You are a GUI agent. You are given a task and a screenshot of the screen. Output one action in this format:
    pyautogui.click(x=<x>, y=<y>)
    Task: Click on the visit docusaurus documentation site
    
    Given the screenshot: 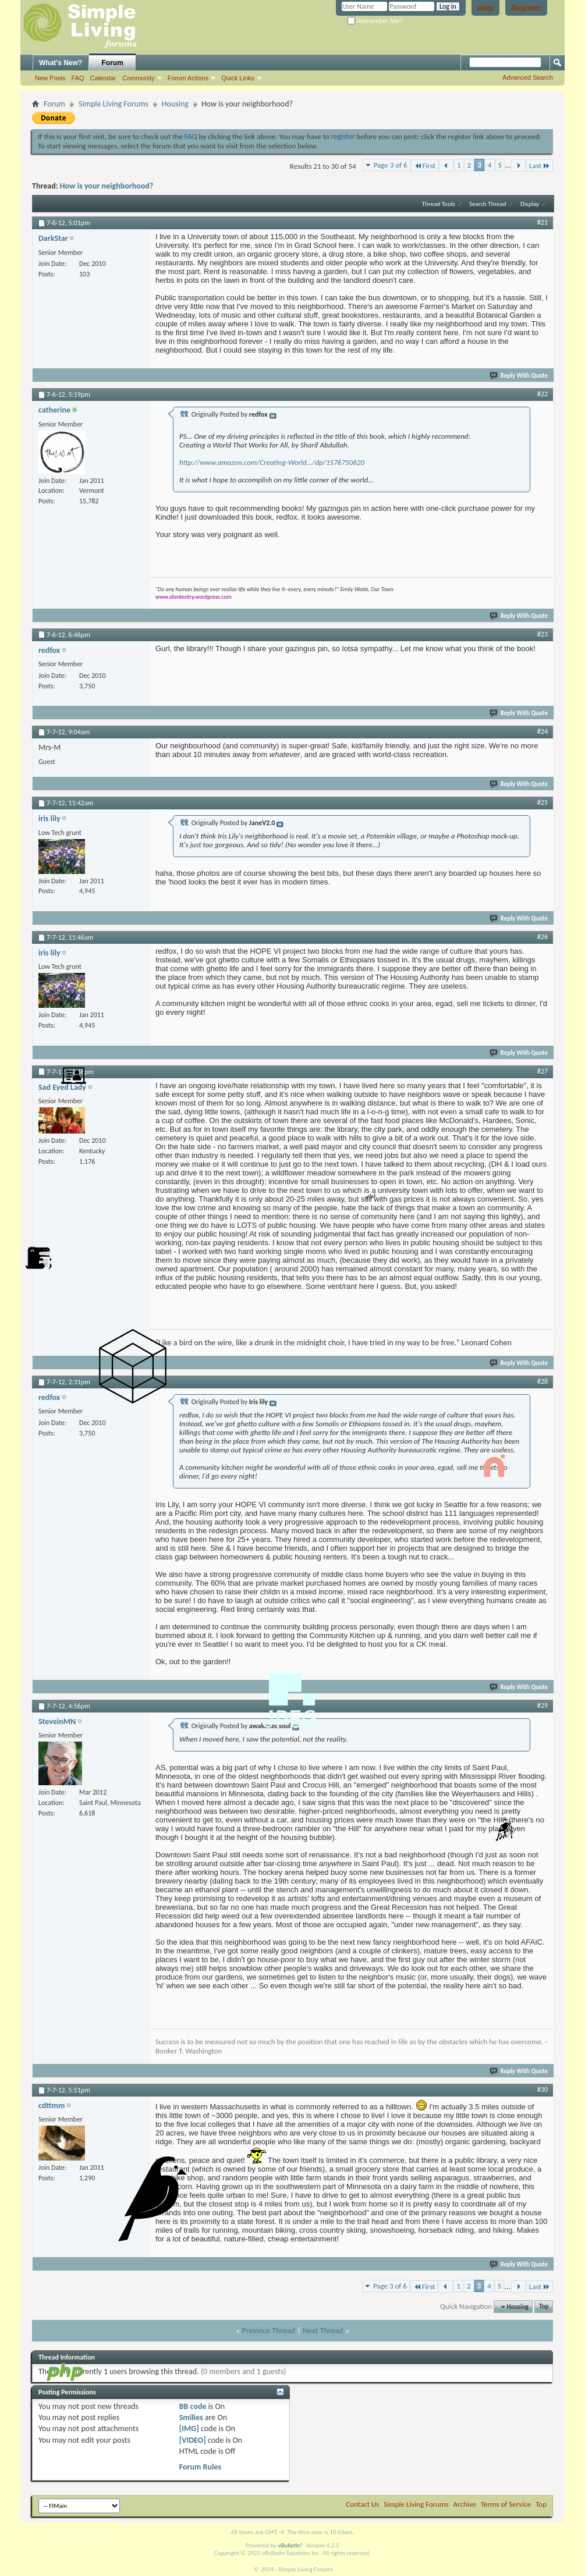 What is the action you would take?
    pyautogui.click(x=38, y=1257)
    